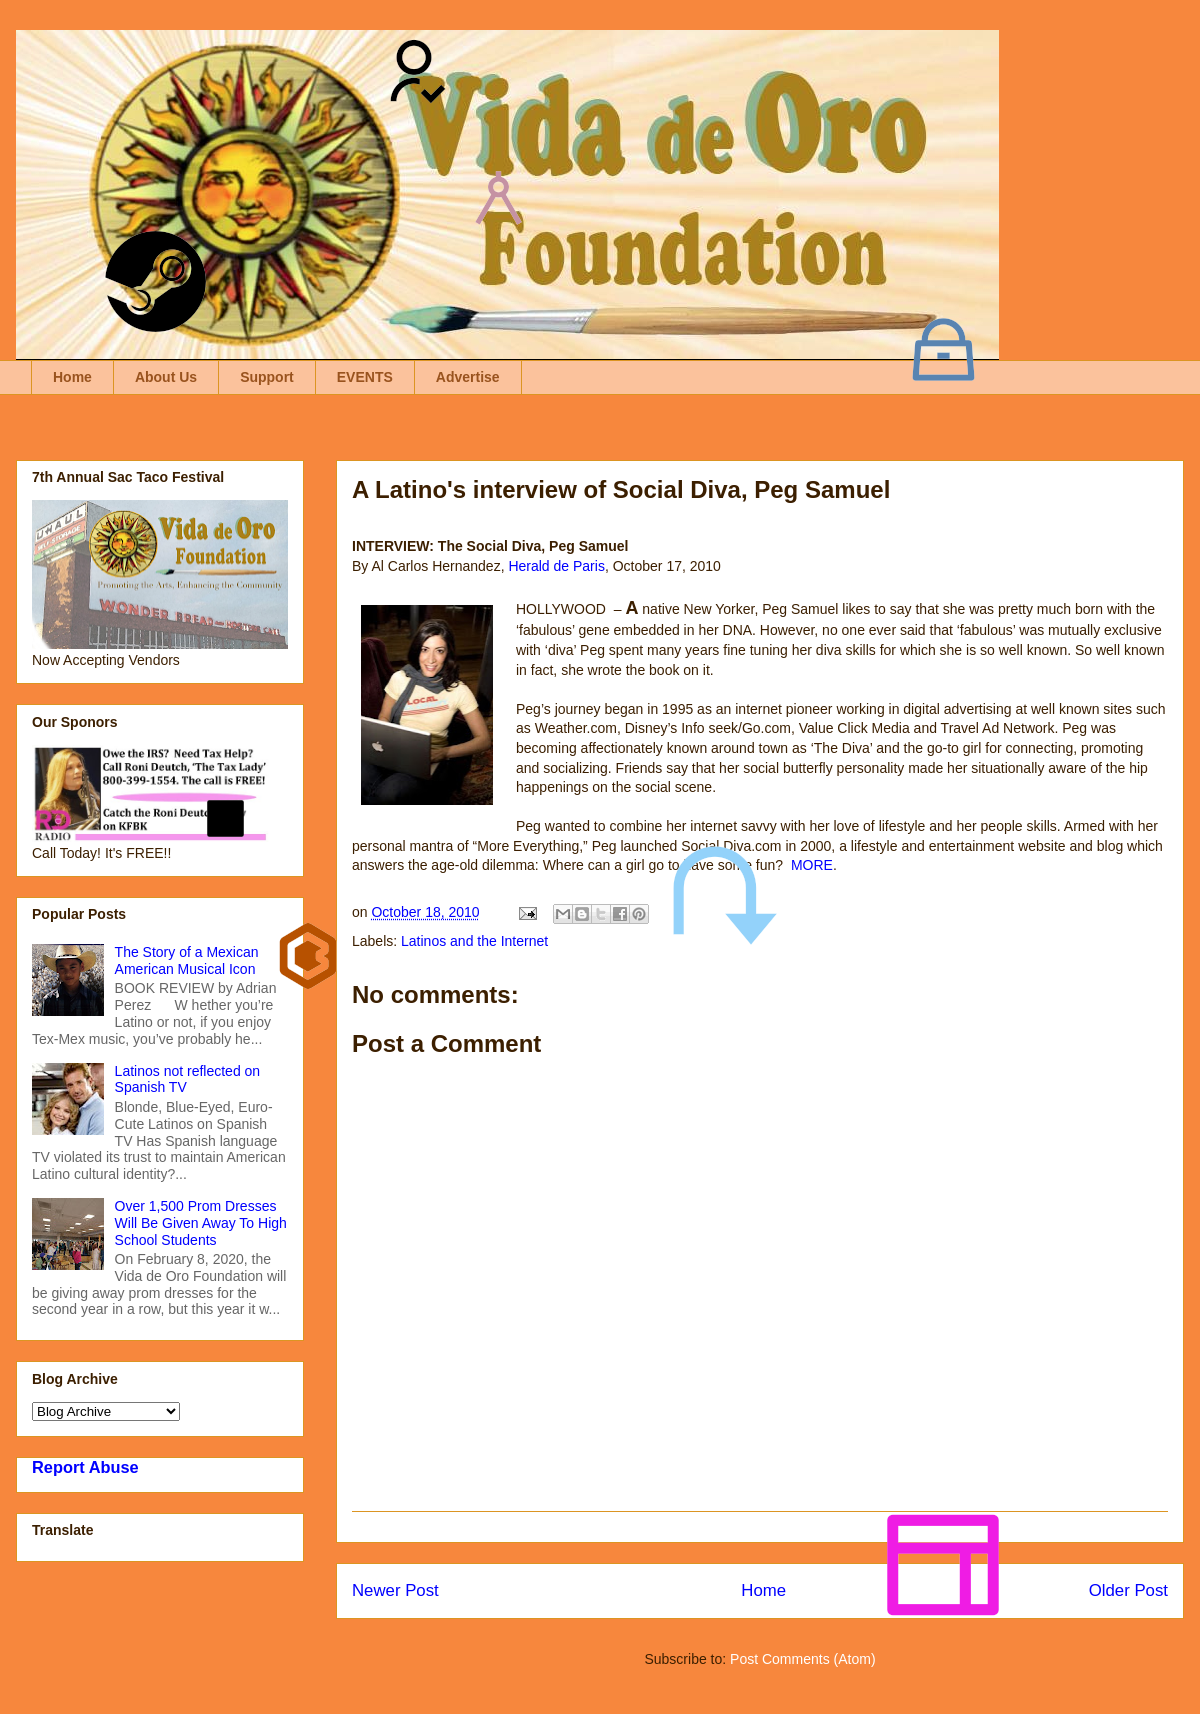 The height and width of the screenshot is (1714, 1200). Describe the element at coordinates (225, 818) in the screenshot. I see `stop media playback` at that location.